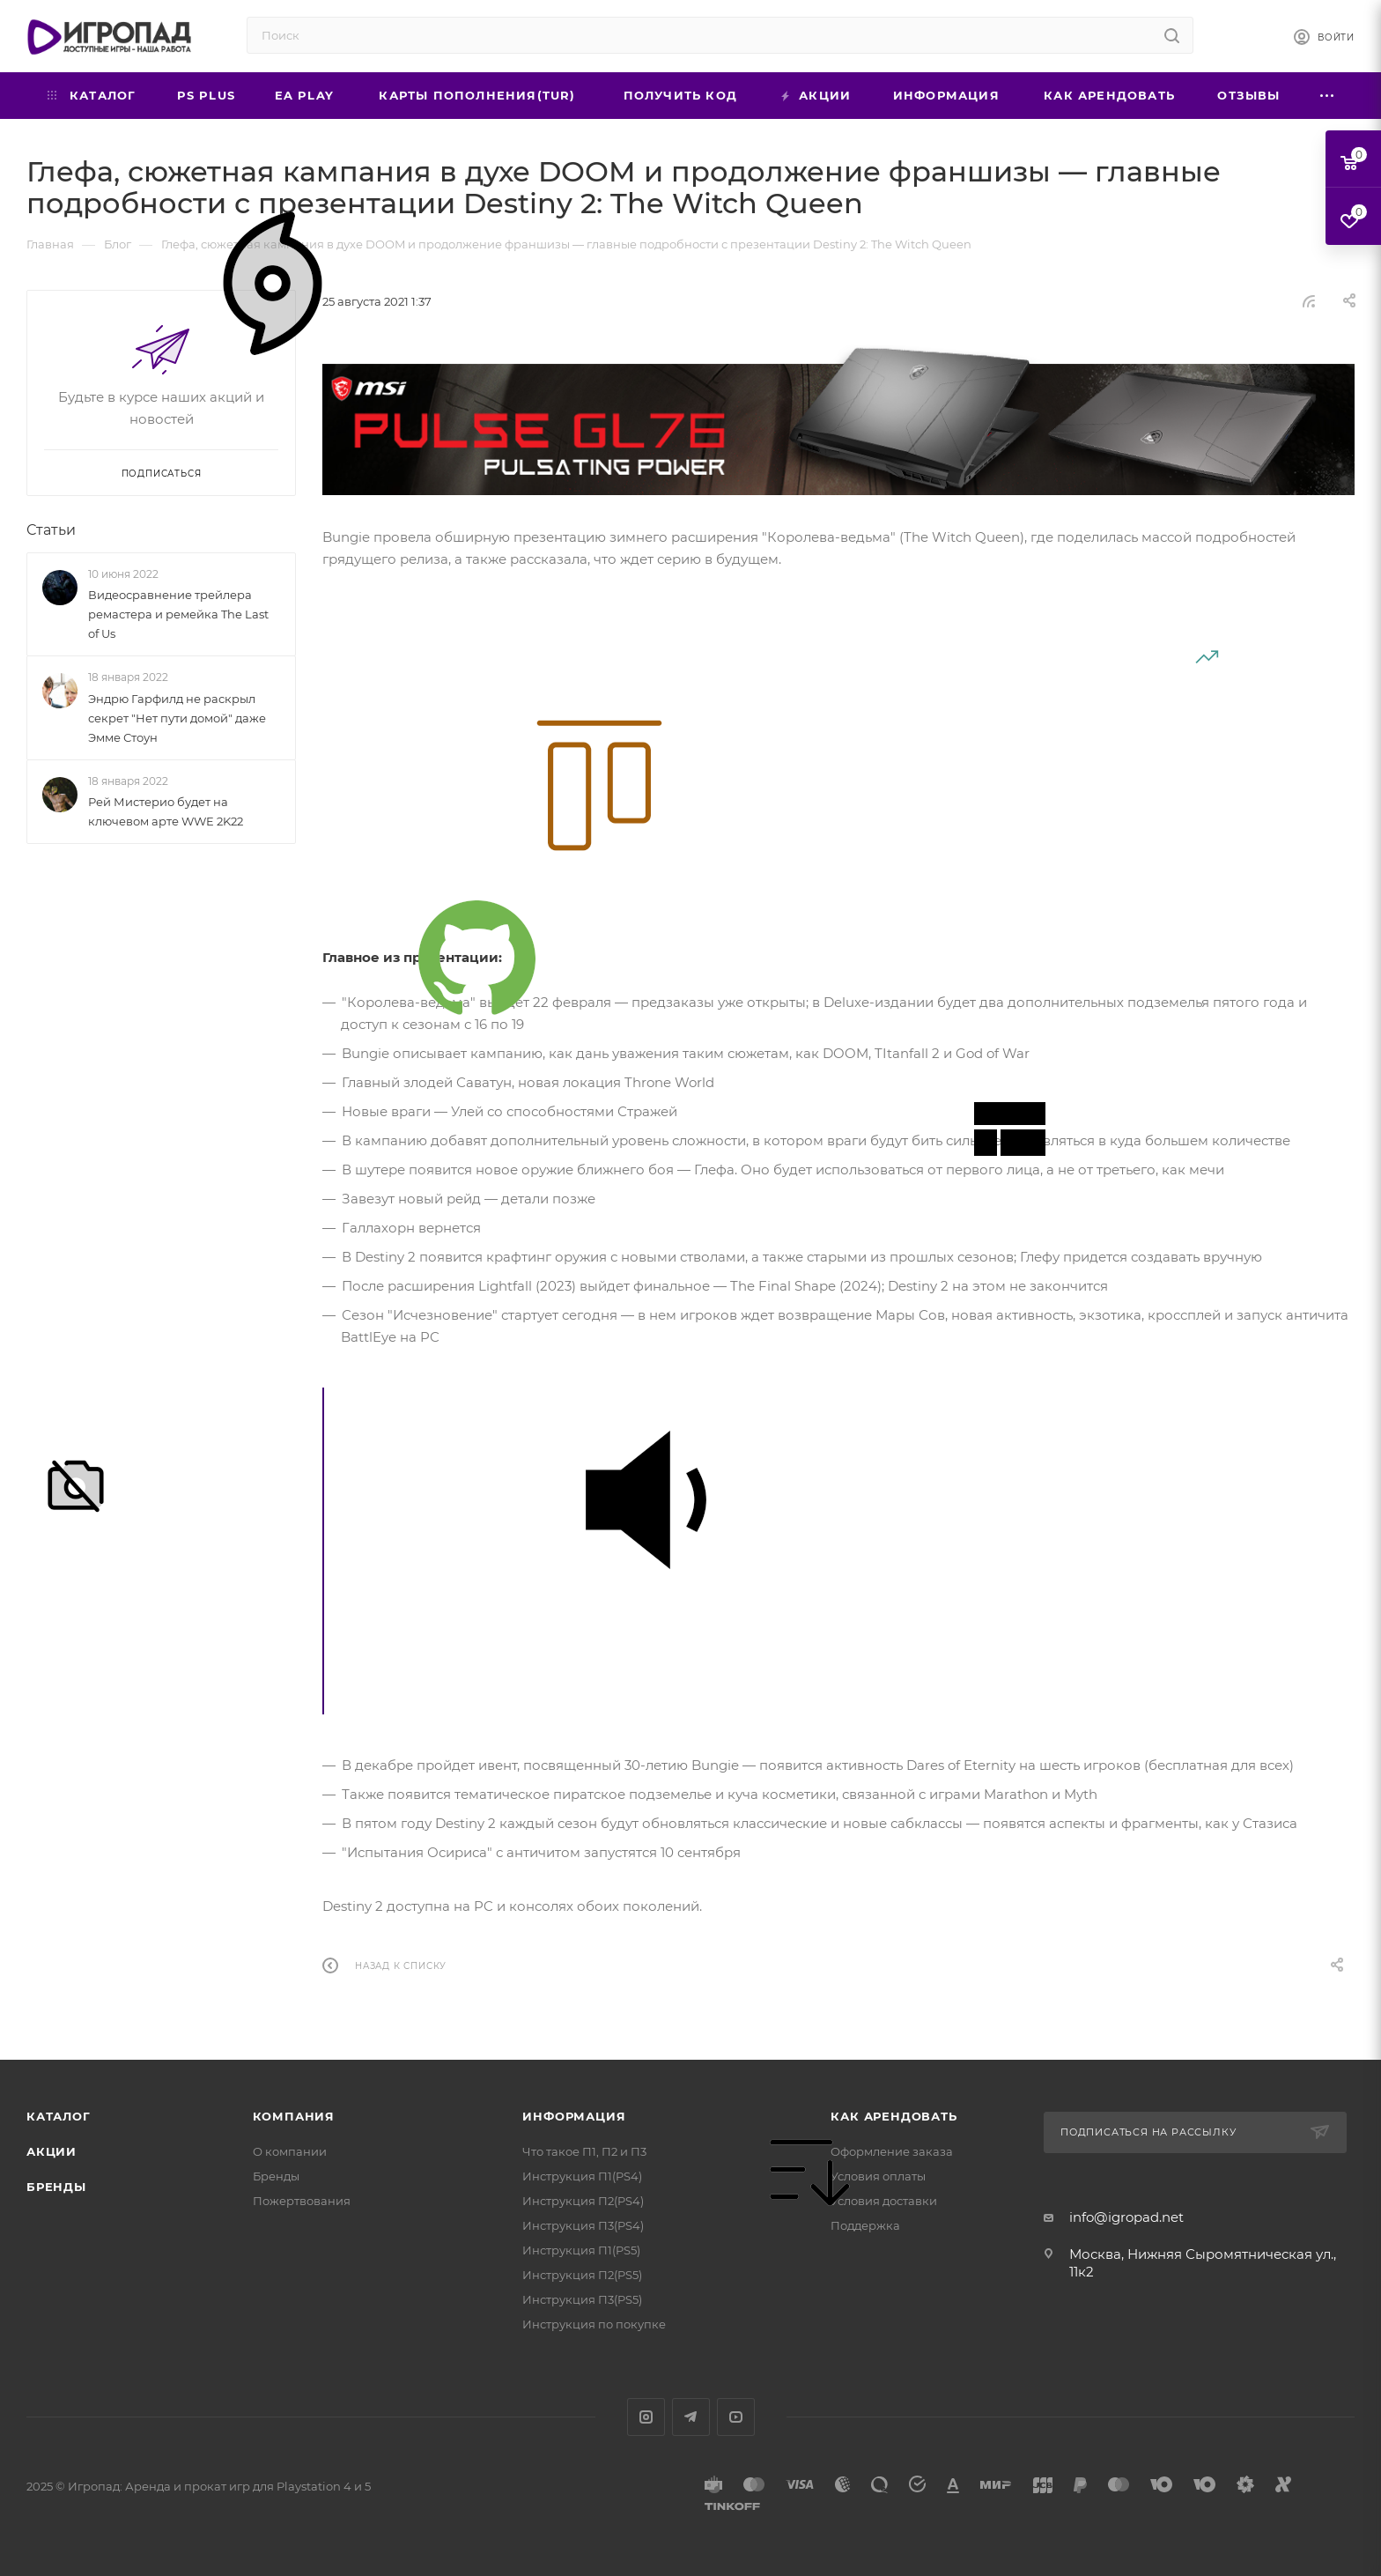  I want to click on sort items in ascending order, so click(806, 2169).